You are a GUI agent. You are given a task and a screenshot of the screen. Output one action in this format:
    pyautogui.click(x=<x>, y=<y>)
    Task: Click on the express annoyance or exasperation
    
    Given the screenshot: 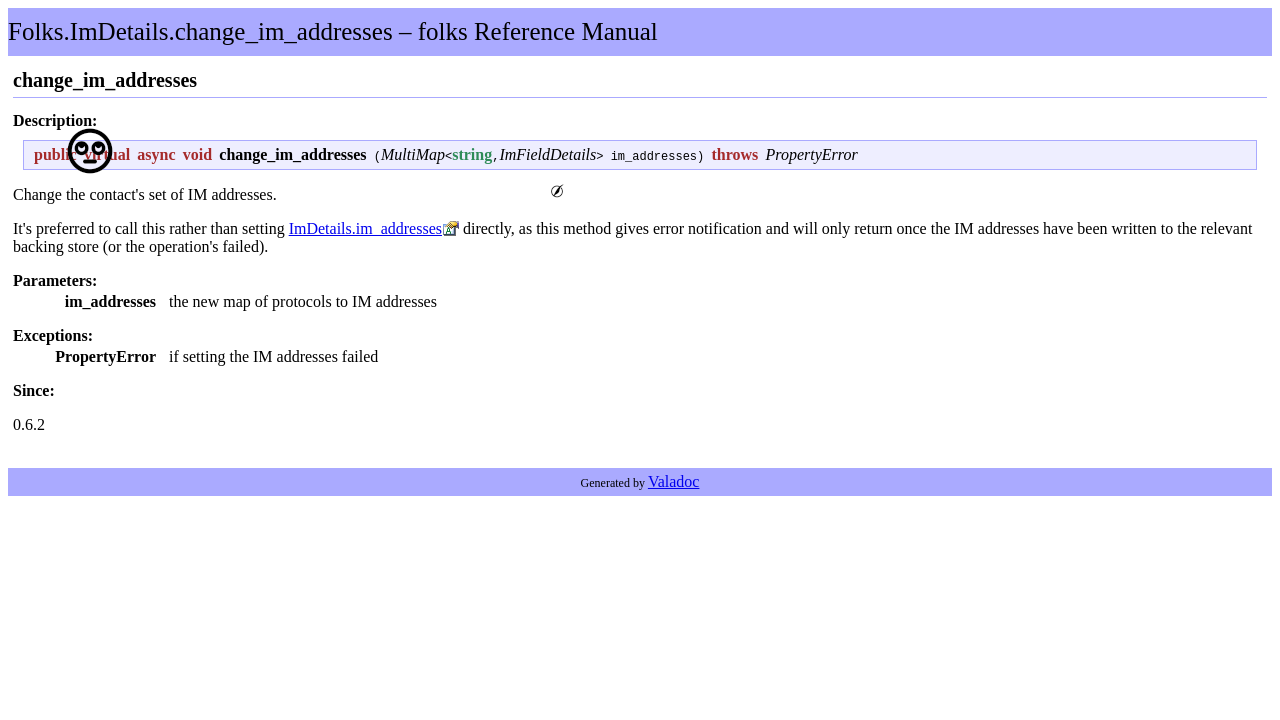 What is the action you would take?
    pyautogui.click(x=90, y=151)
    